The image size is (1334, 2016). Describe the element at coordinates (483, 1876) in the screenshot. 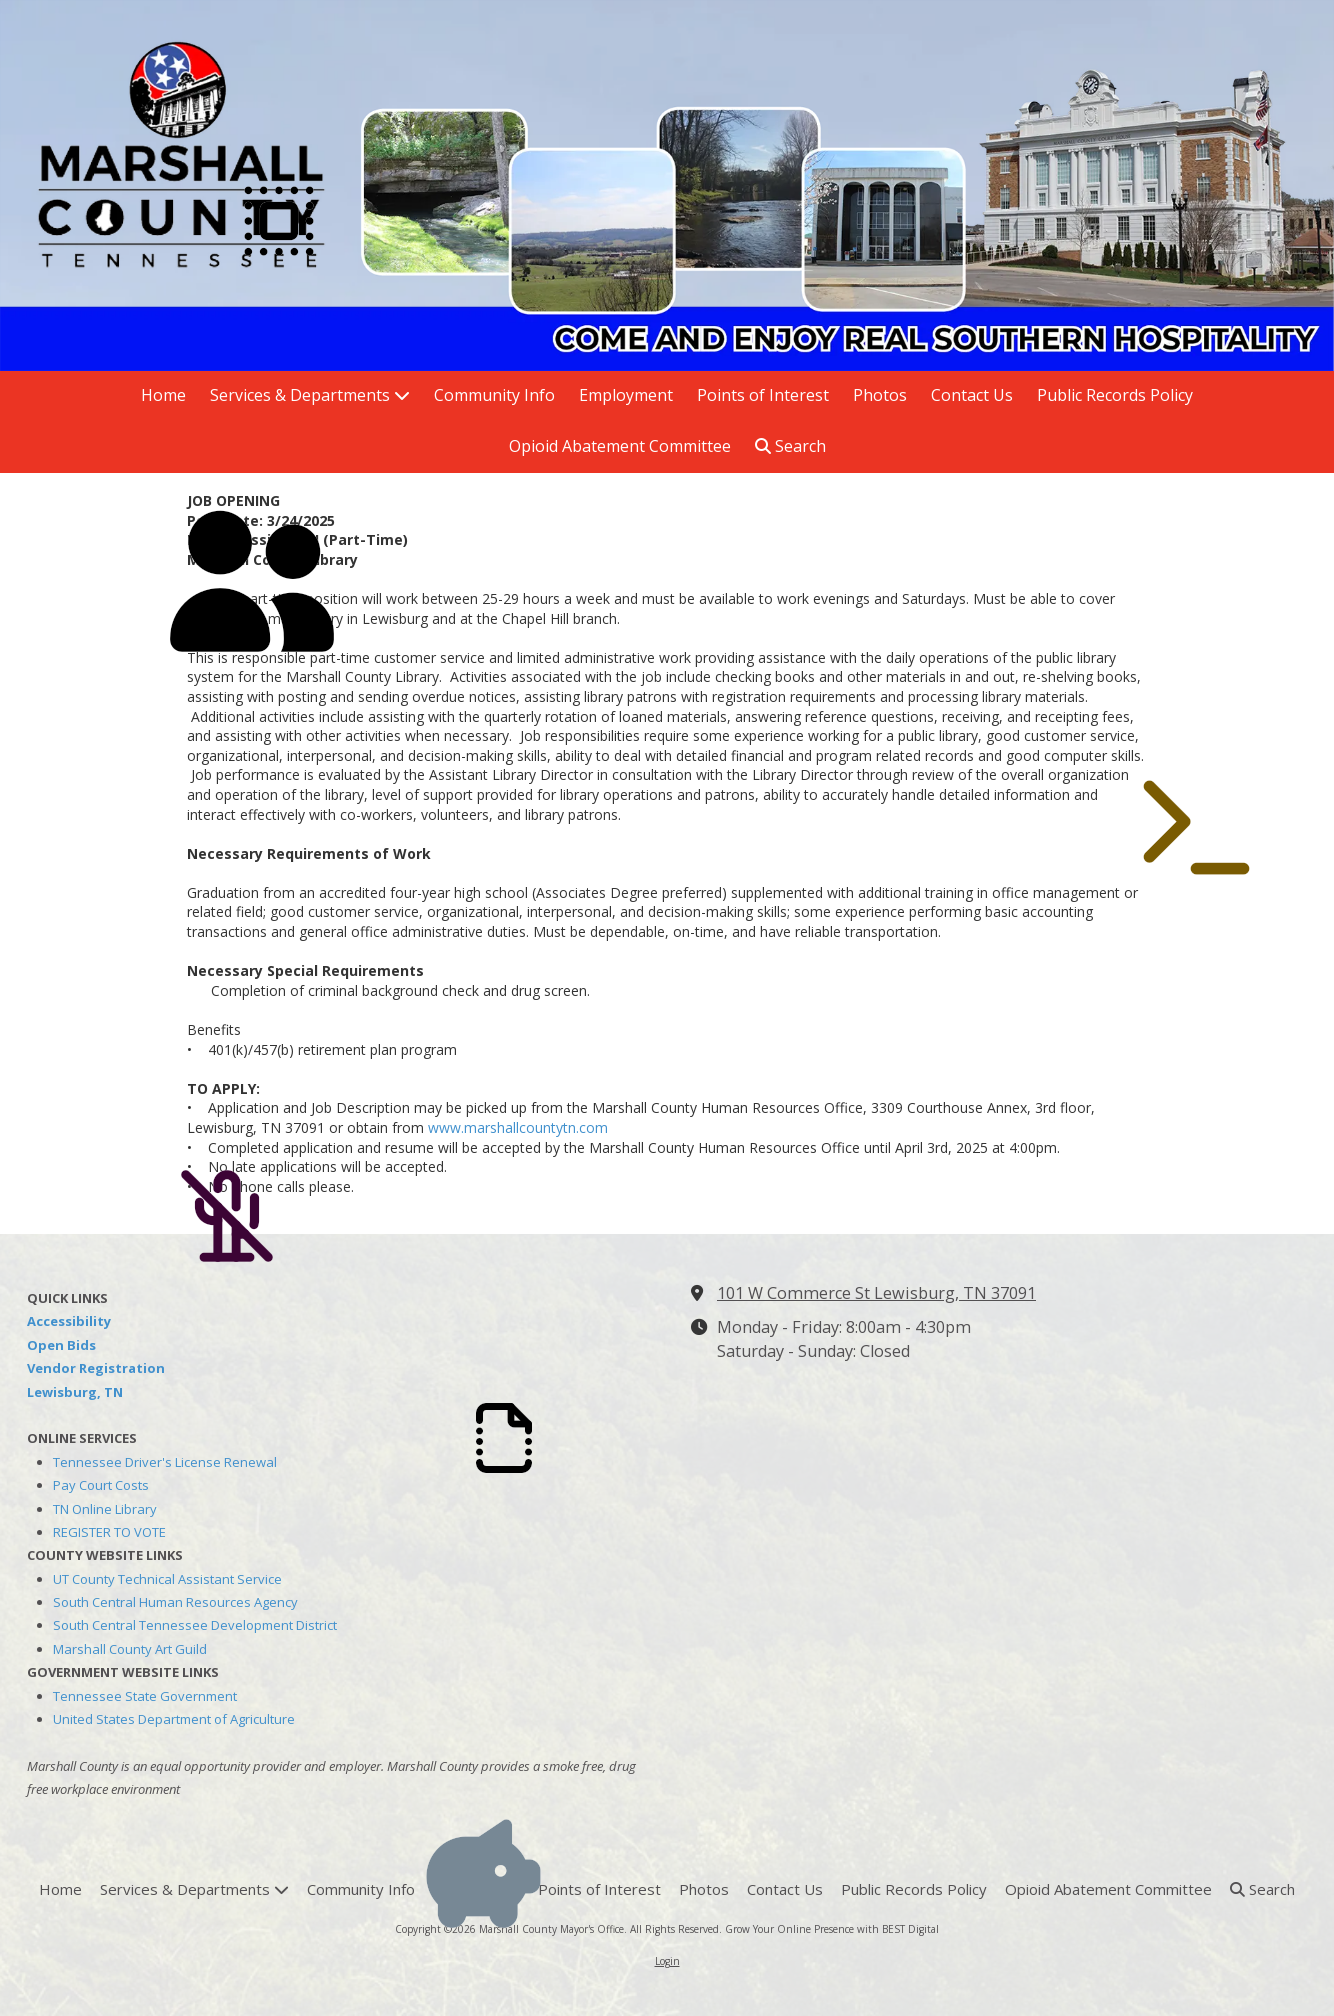

I see `access savings or piggy bank feature` at that location.